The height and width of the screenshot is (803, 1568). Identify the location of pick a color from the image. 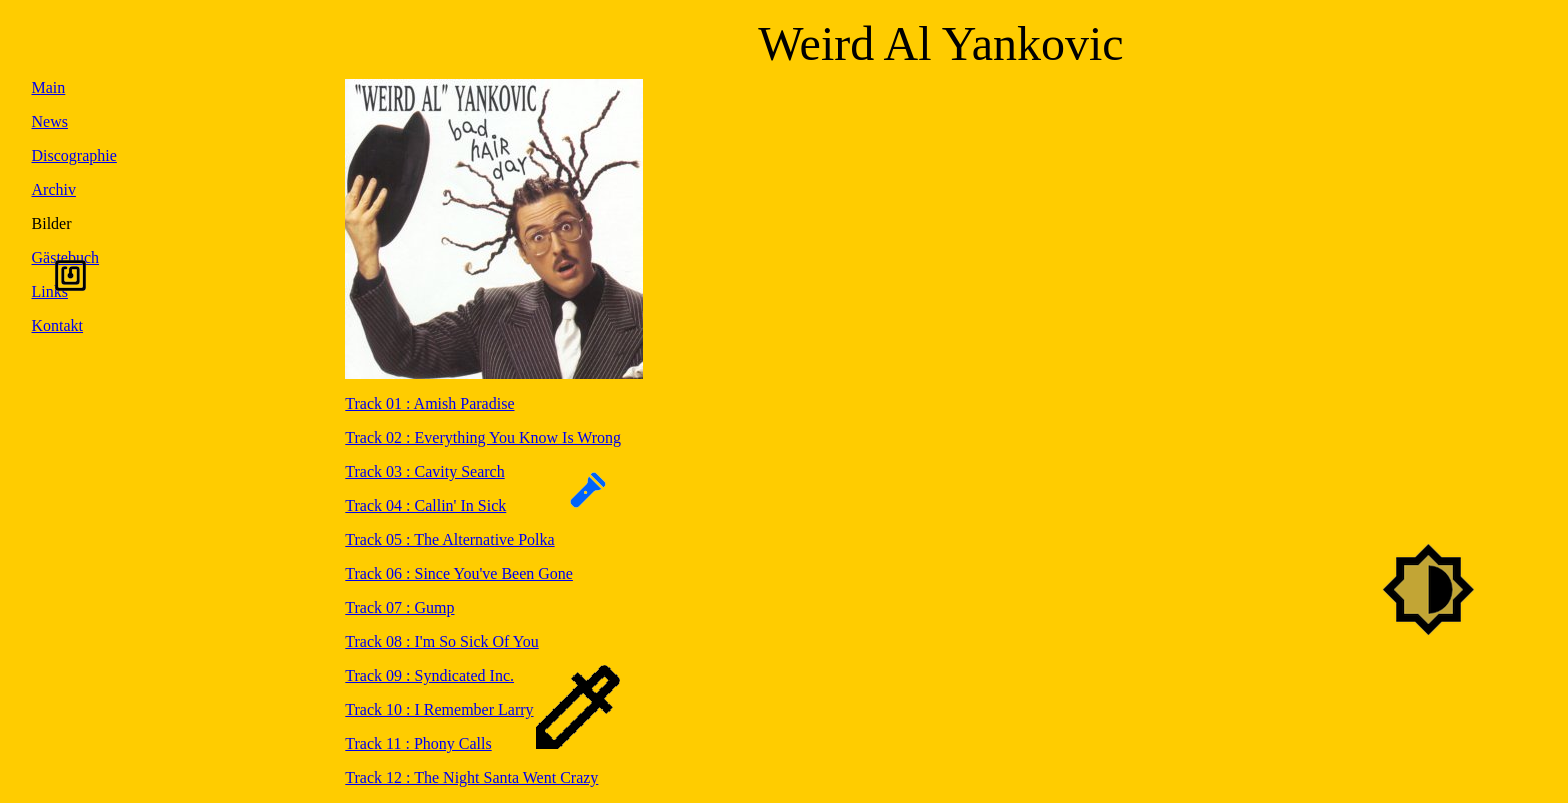
(578, 707).